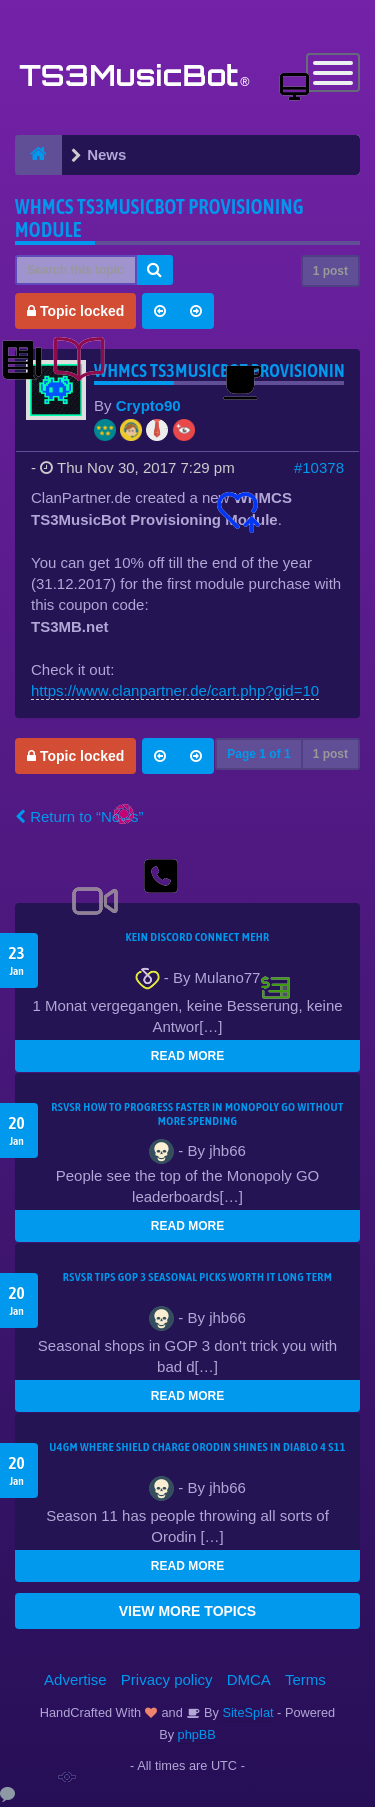 The width and height of the screenshot is (375, 1807). I want to click on adjust camera aperture settings, so click(124, 814).